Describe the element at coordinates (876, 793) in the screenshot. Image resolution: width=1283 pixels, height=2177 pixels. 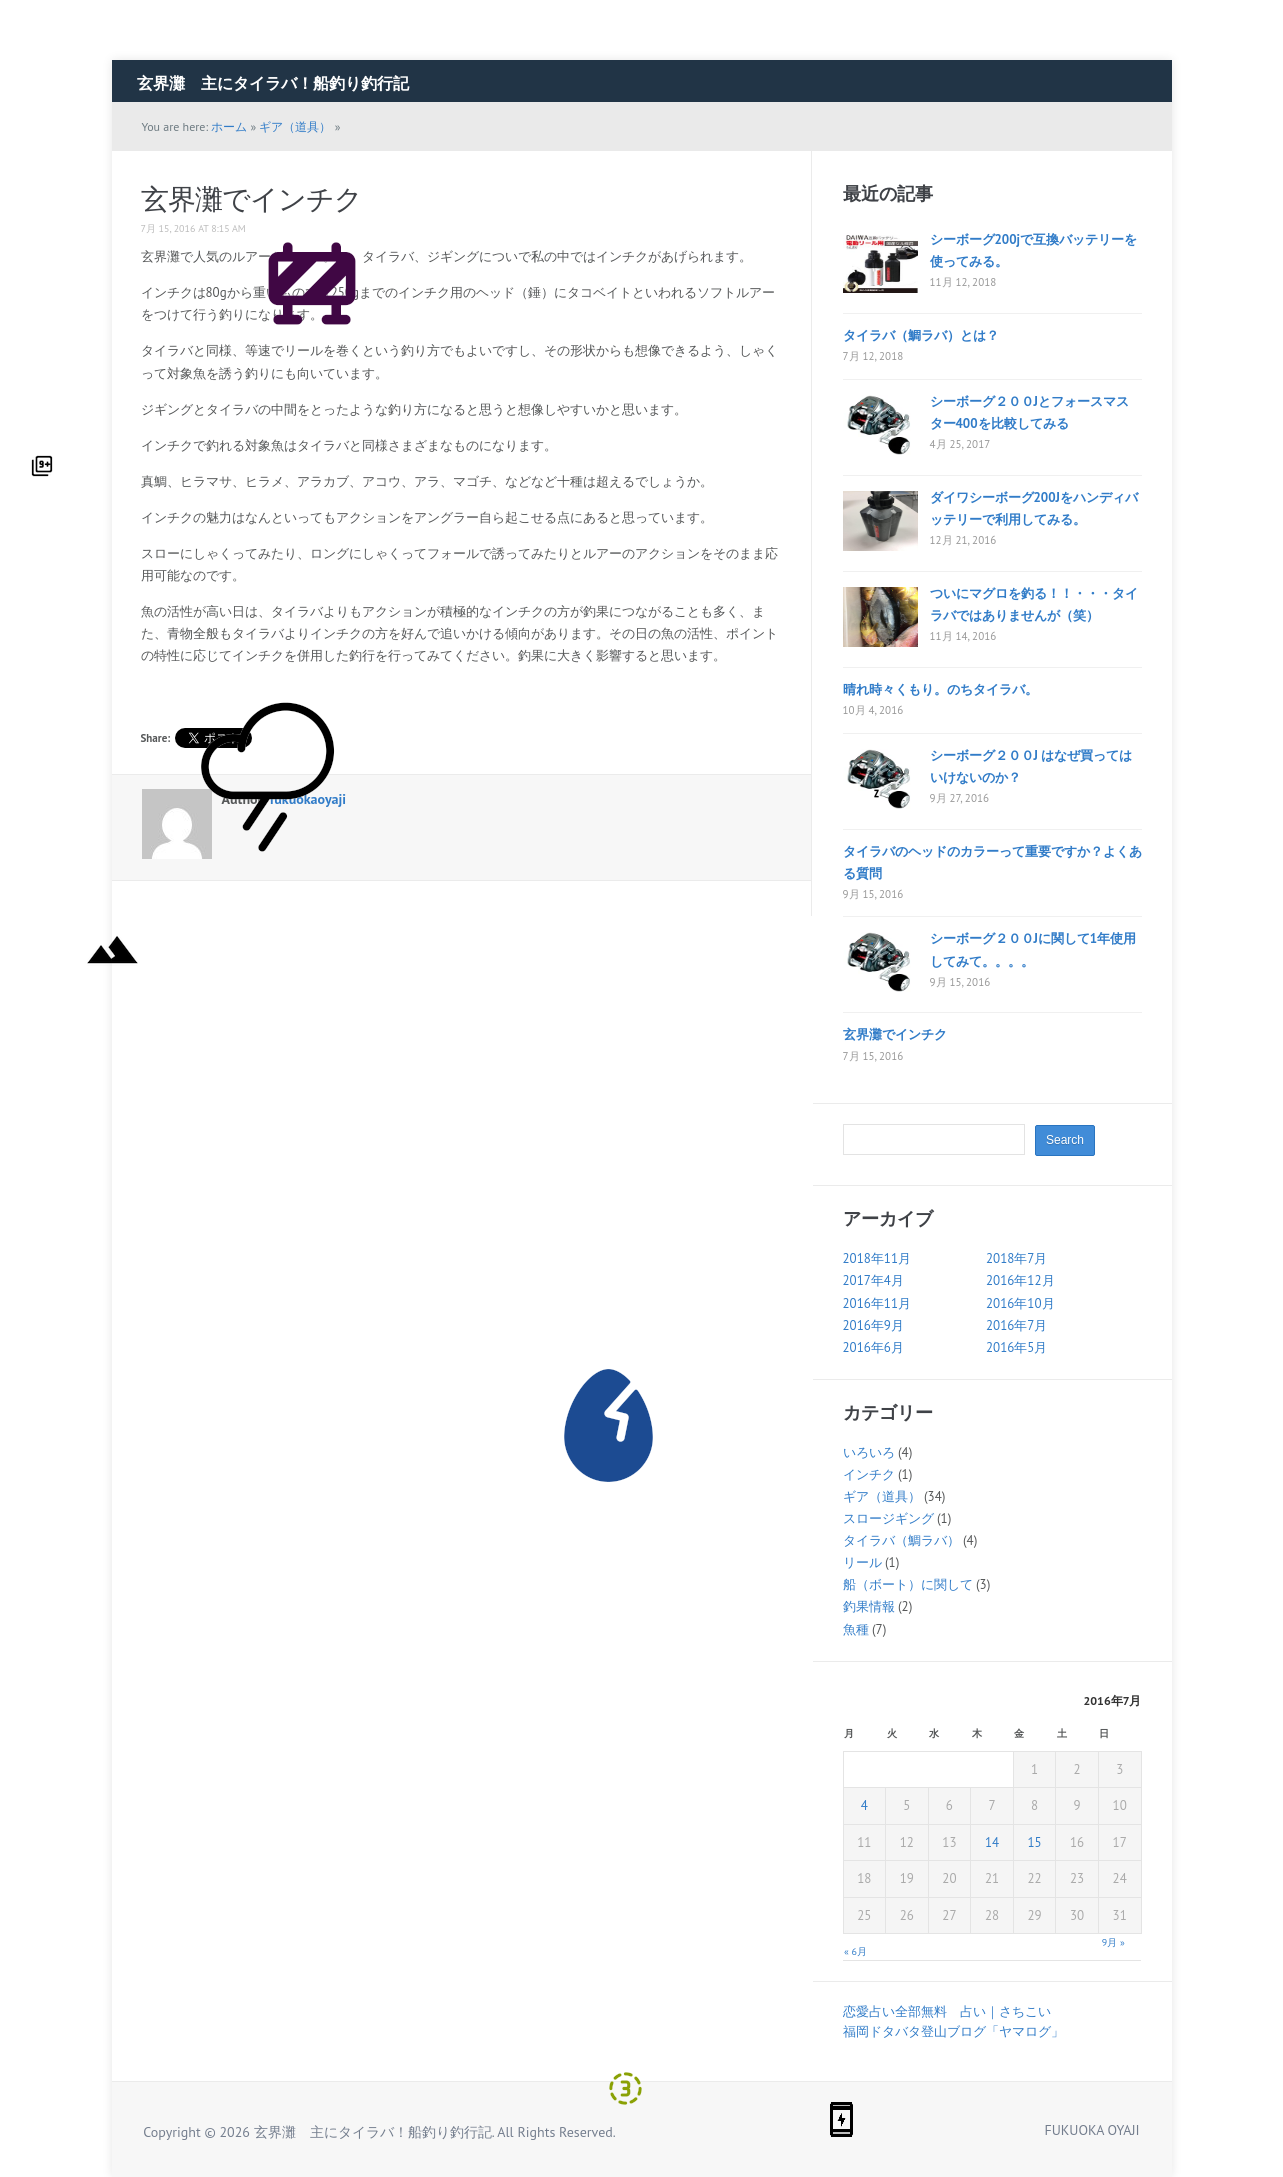
I see `indicates z-index or layer ordering option` at that location.